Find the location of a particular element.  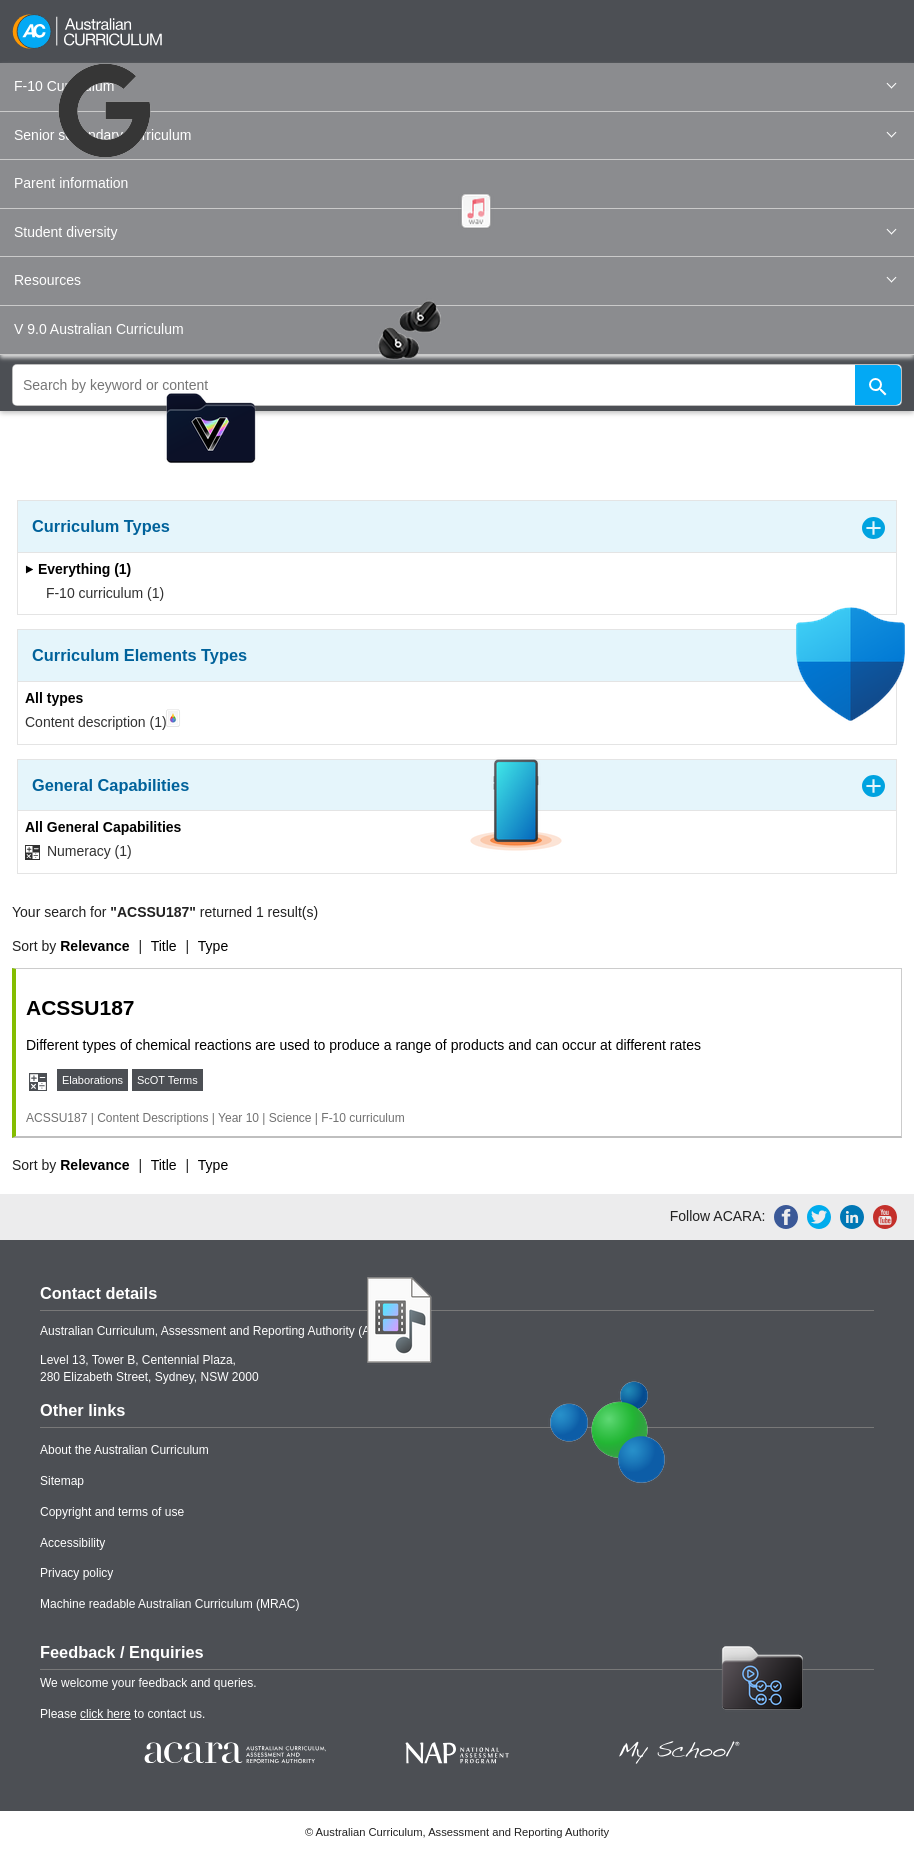

open a media file containing audio or video content is located at coordinates (399, 1320).